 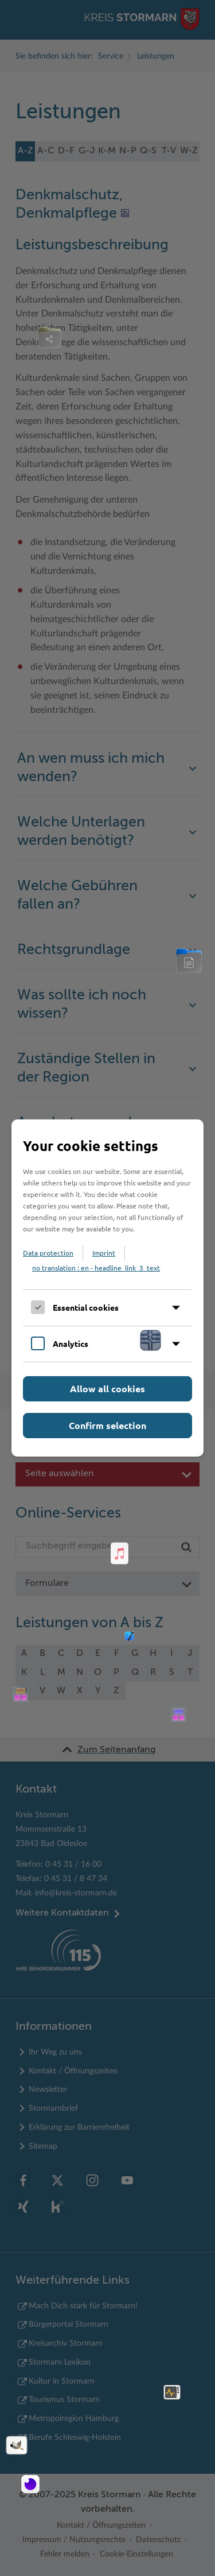 What do you see at coordinates (17, 2444) in the screenshot?
I see `open a GIMP project file` at bounding box center [17, 2444].